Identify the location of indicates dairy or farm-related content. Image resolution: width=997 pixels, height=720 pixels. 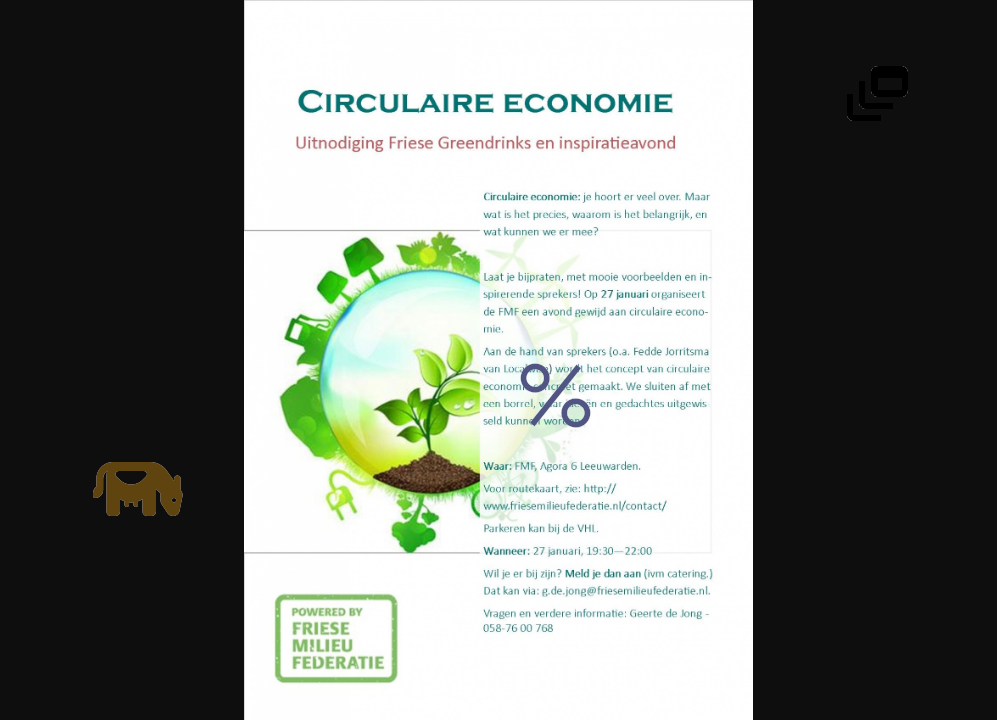
(138, 489).